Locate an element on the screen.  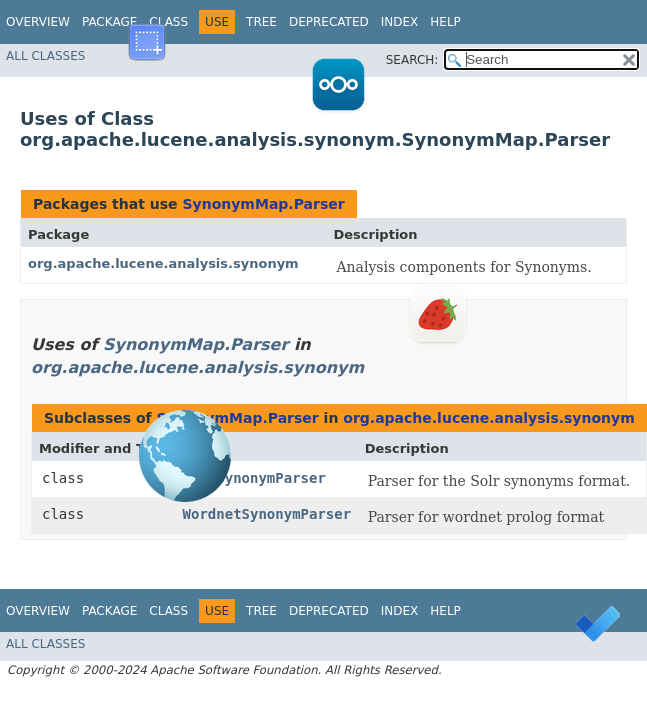
access global or international settings is located at coordinates (185, 456).